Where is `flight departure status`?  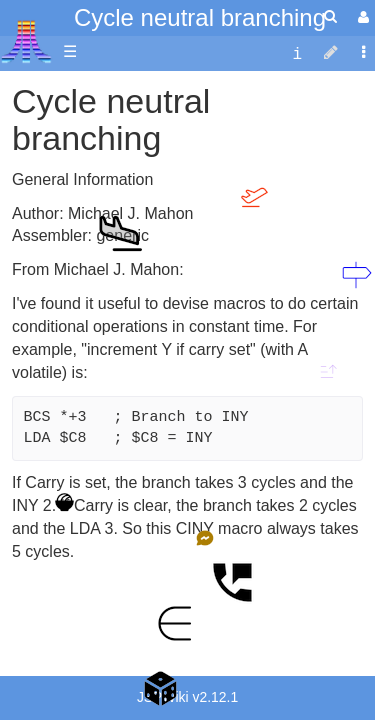
flight departure status is located at coordinates (254, 196).